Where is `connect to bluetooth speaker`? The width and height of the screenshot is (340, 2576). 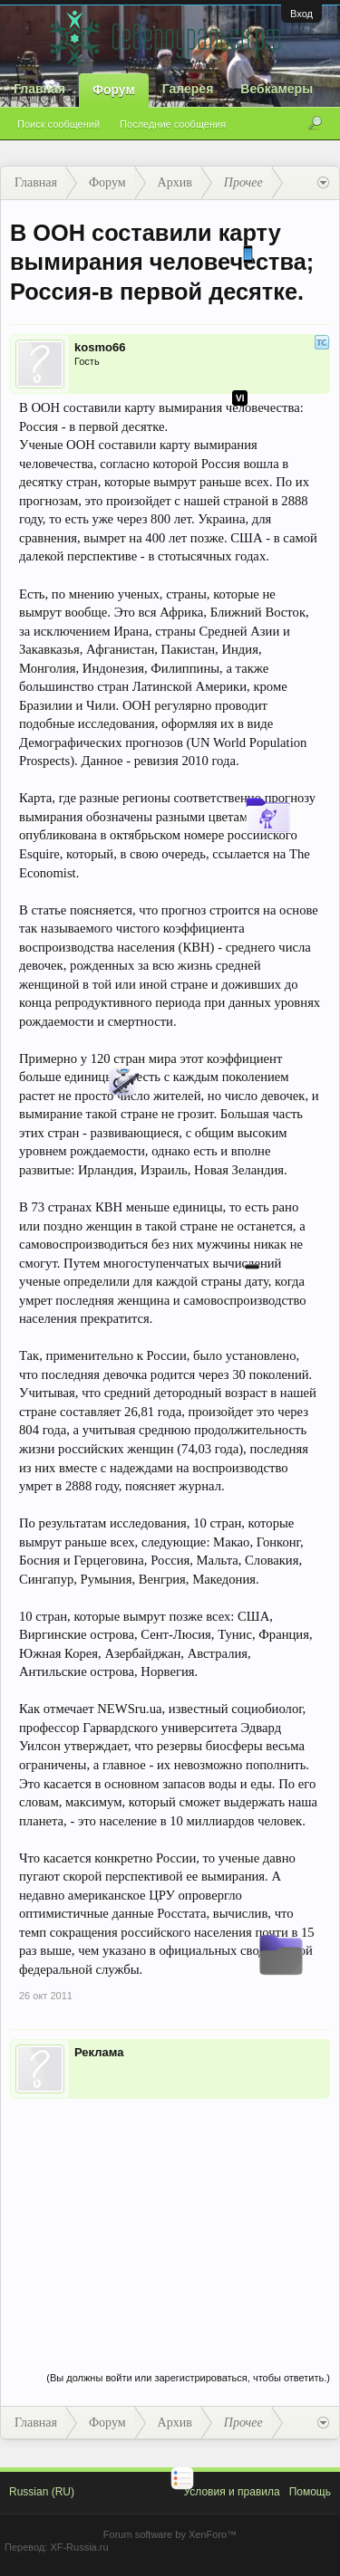
connect to bluetooth speaker is located at coordinates (252, 1267).